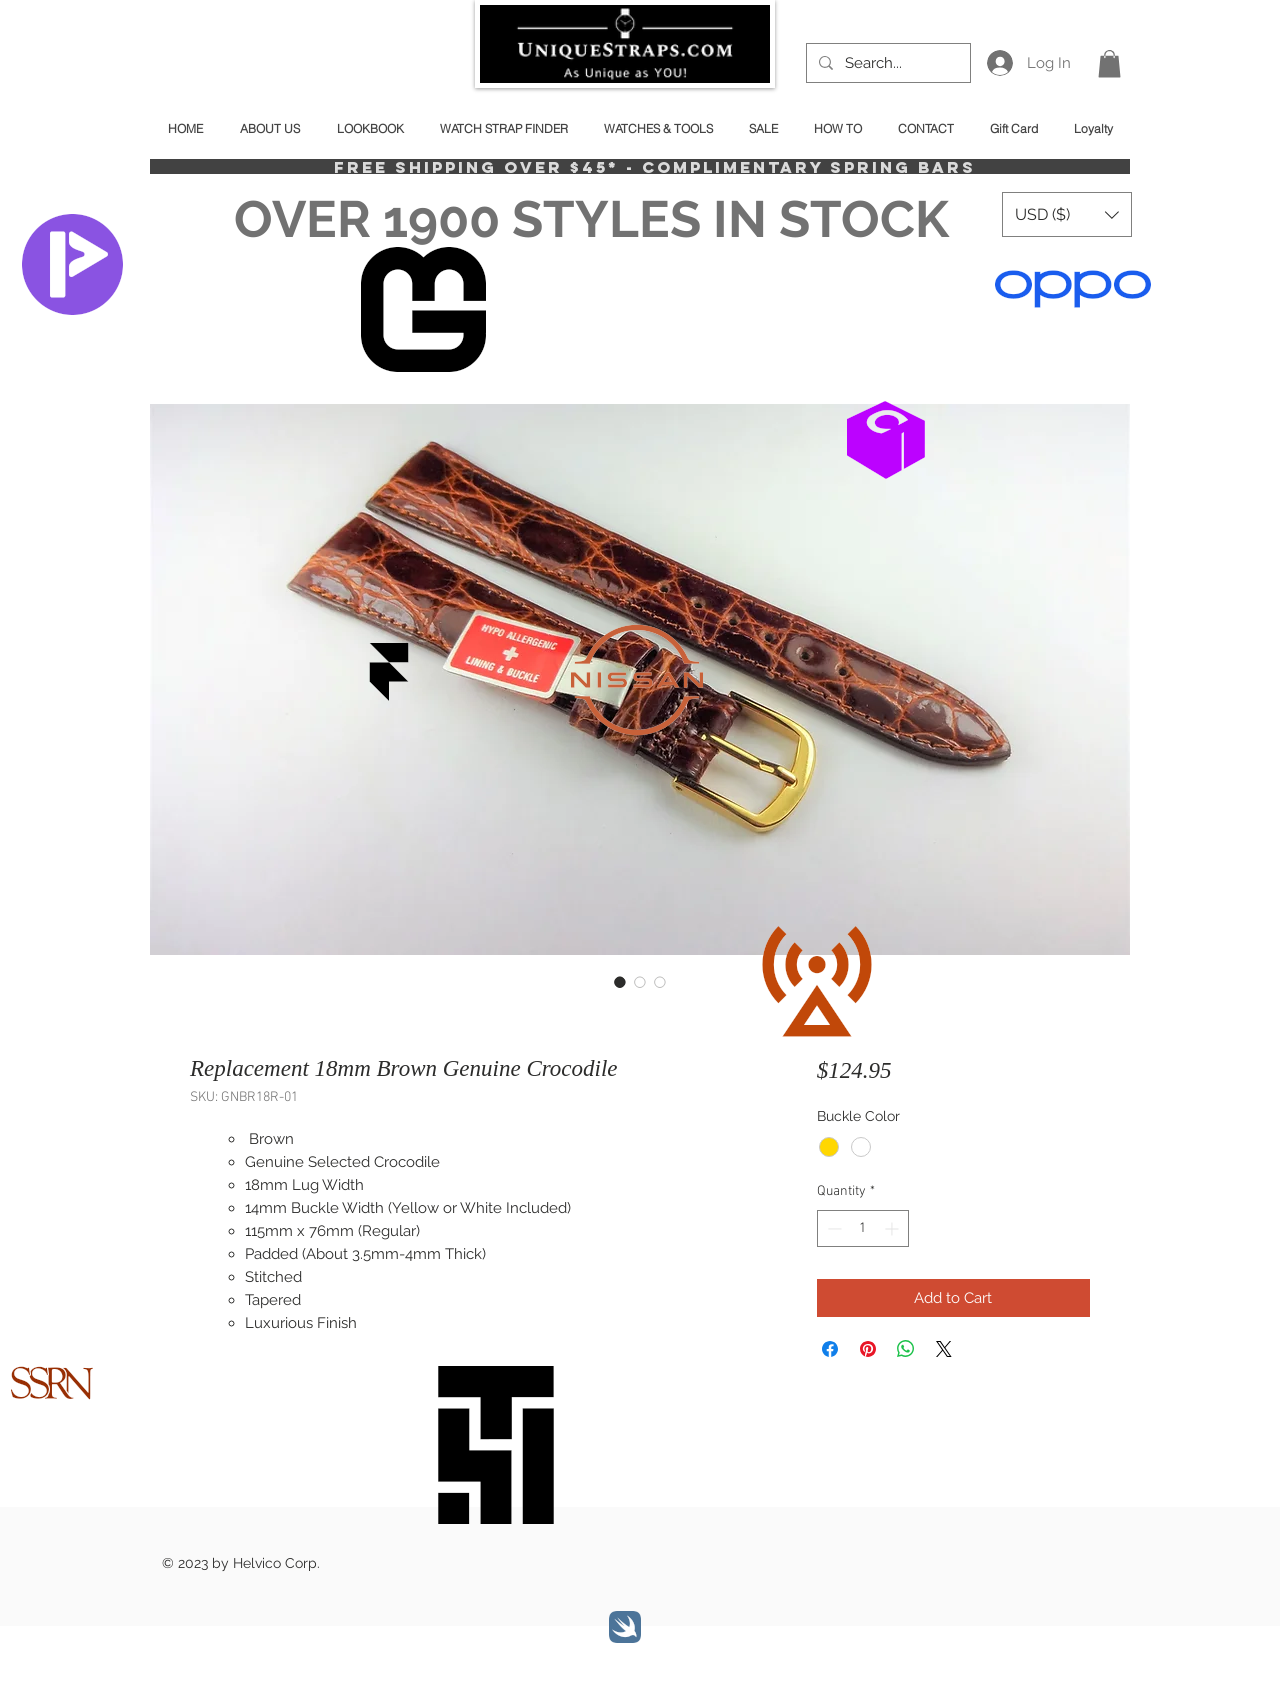  Describe the element at coordinates (886, 440) in the screenshot. I see `conan c/c++ package manager logo` at that location.